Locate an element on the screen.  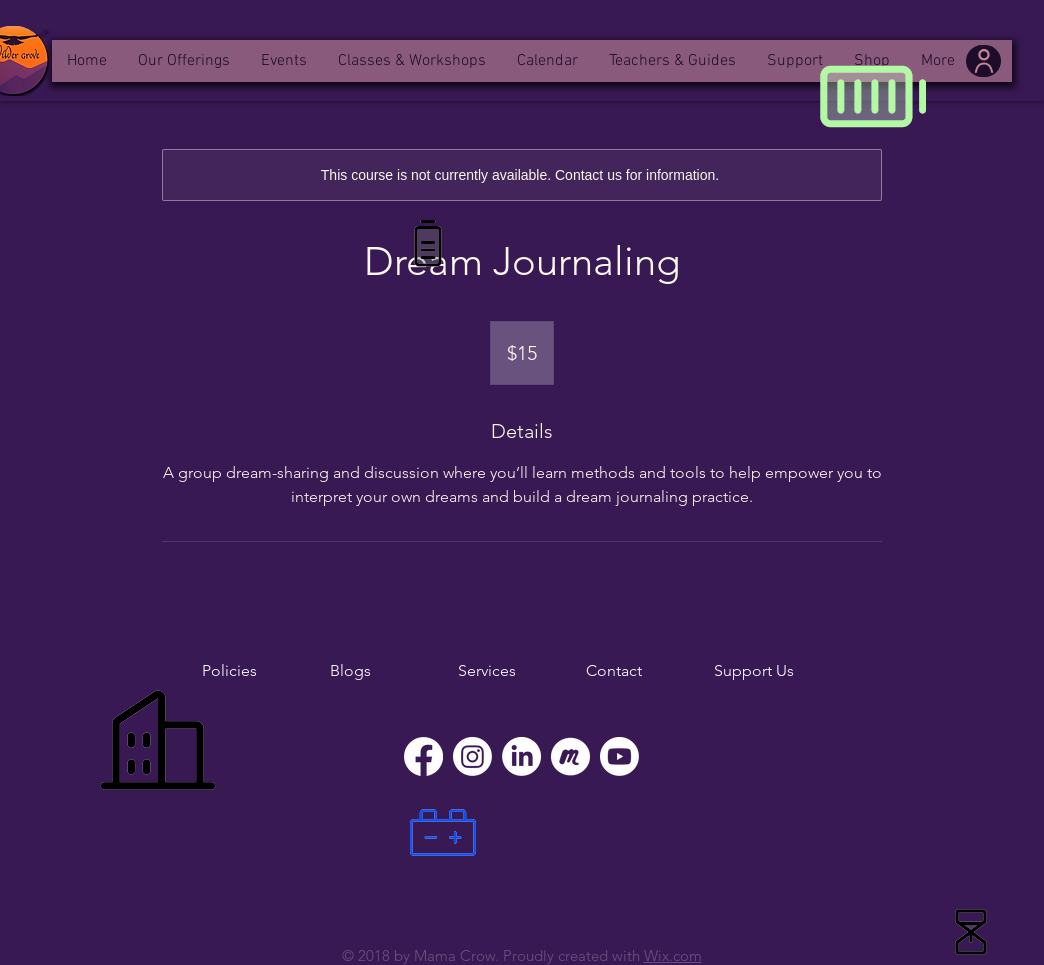
view car battery status is located at coordinates (443, 835).